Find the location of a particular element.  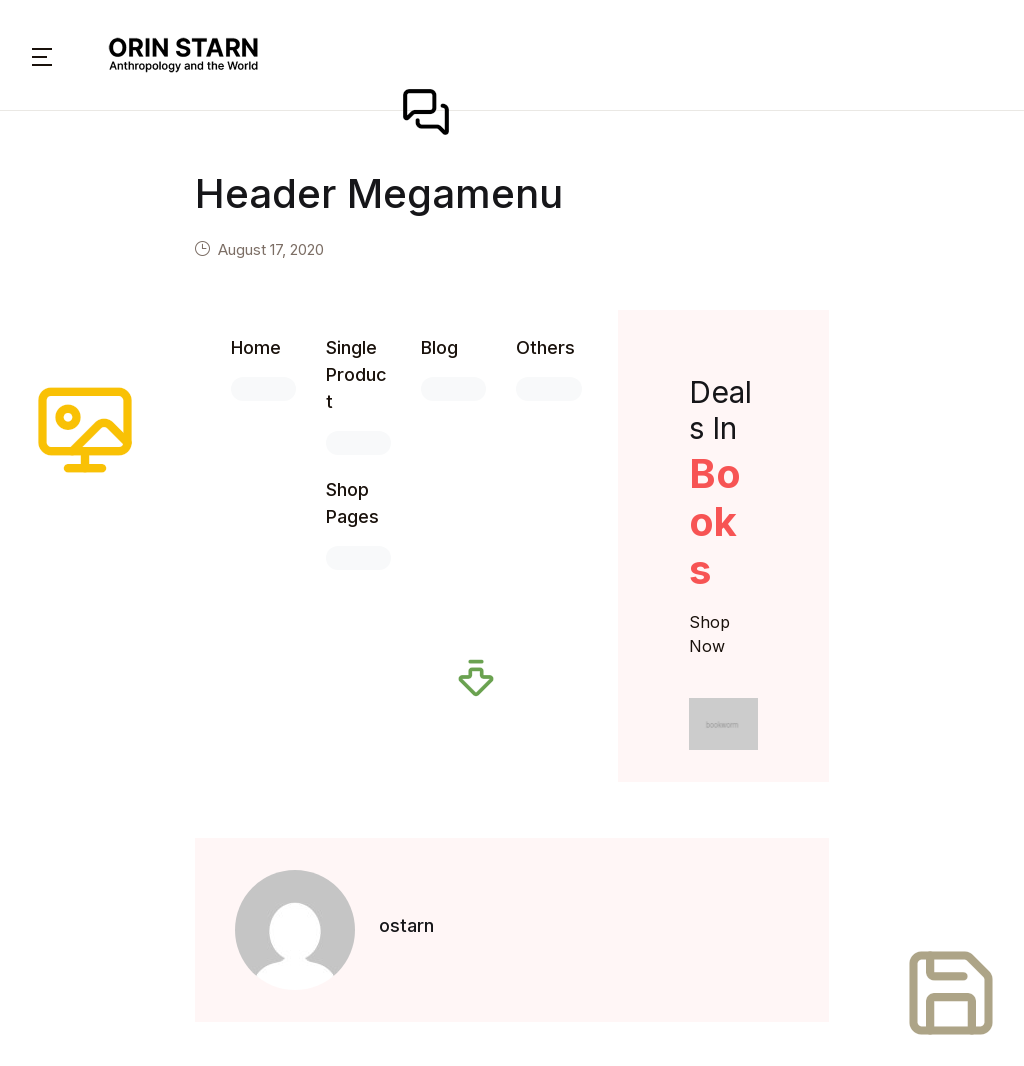

download file to device is located at coordinates (476, 677).